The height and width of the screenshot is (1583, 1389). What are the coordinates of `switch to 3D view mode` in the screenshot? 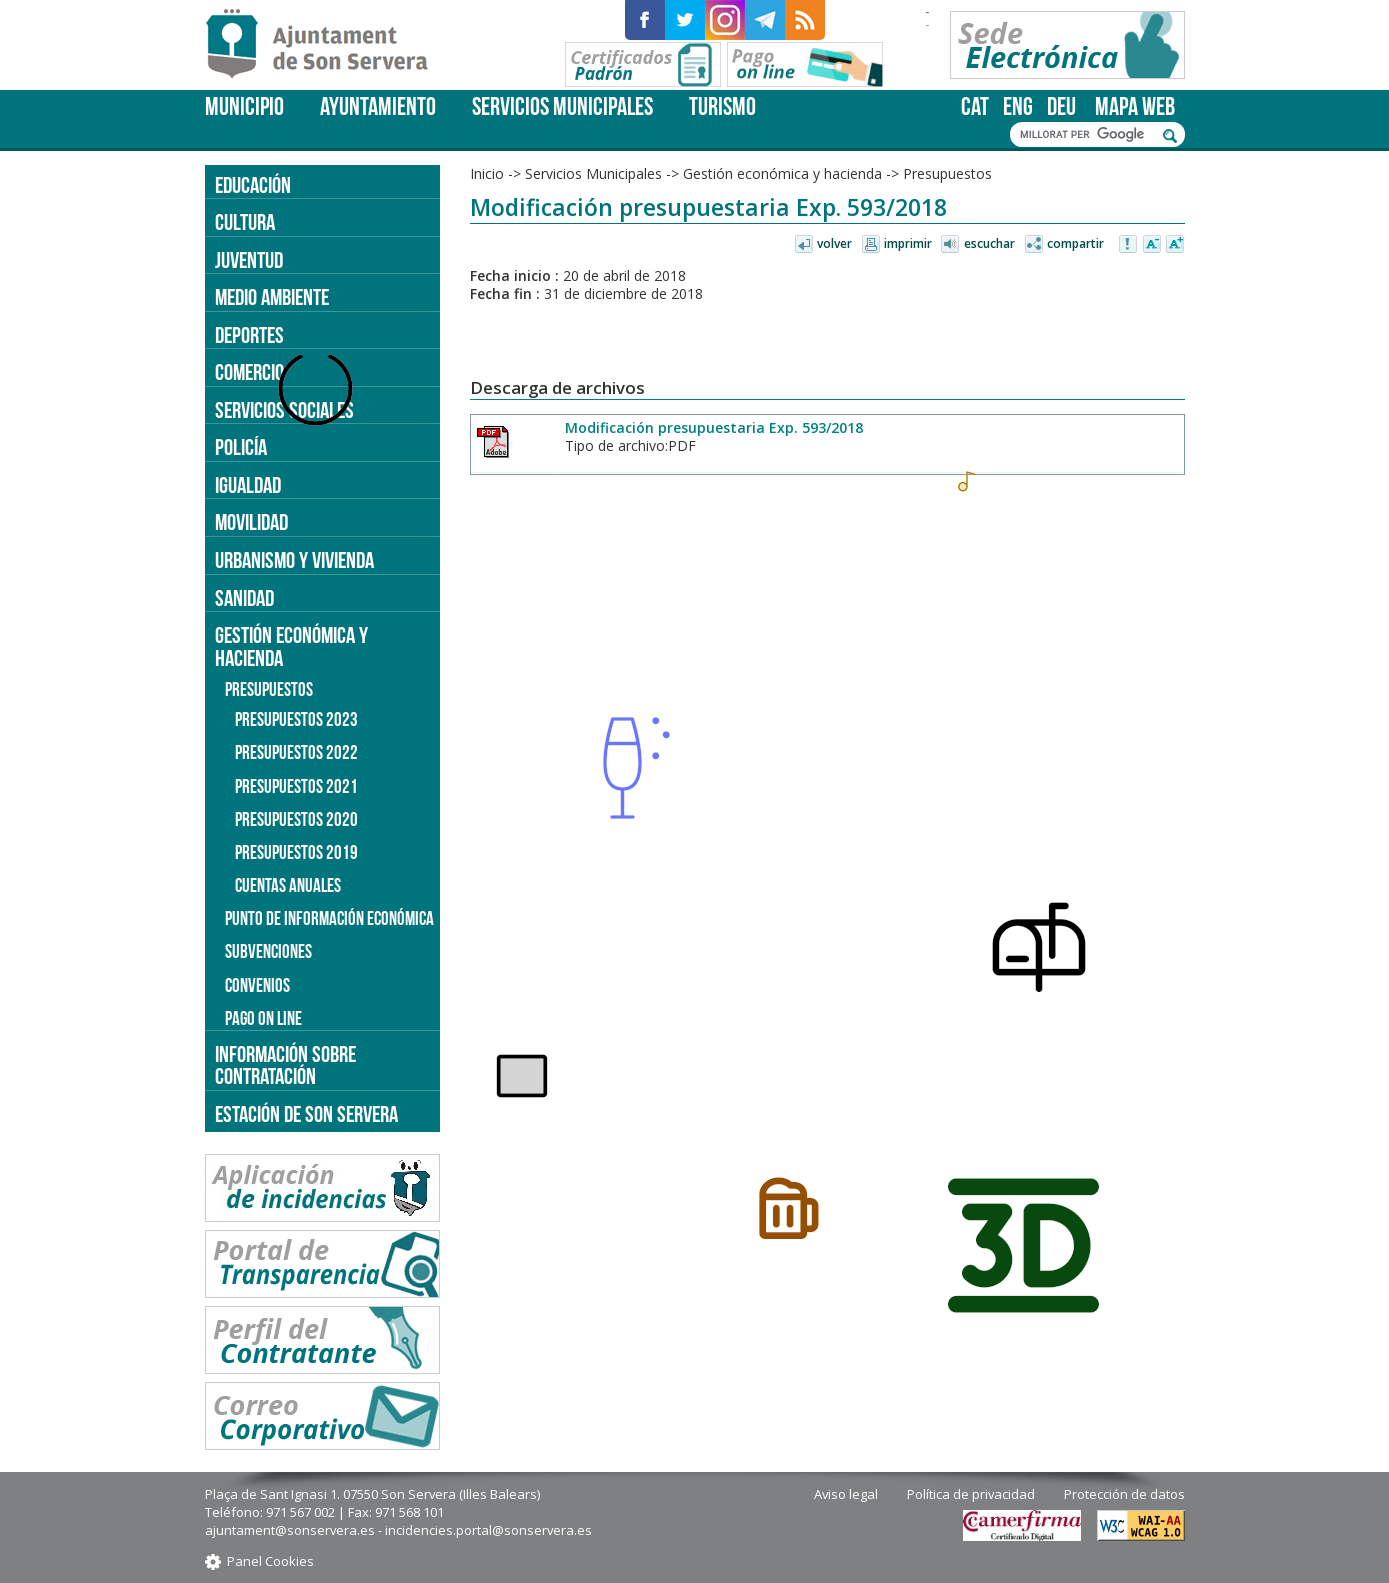 It's located at (1023, 1245).